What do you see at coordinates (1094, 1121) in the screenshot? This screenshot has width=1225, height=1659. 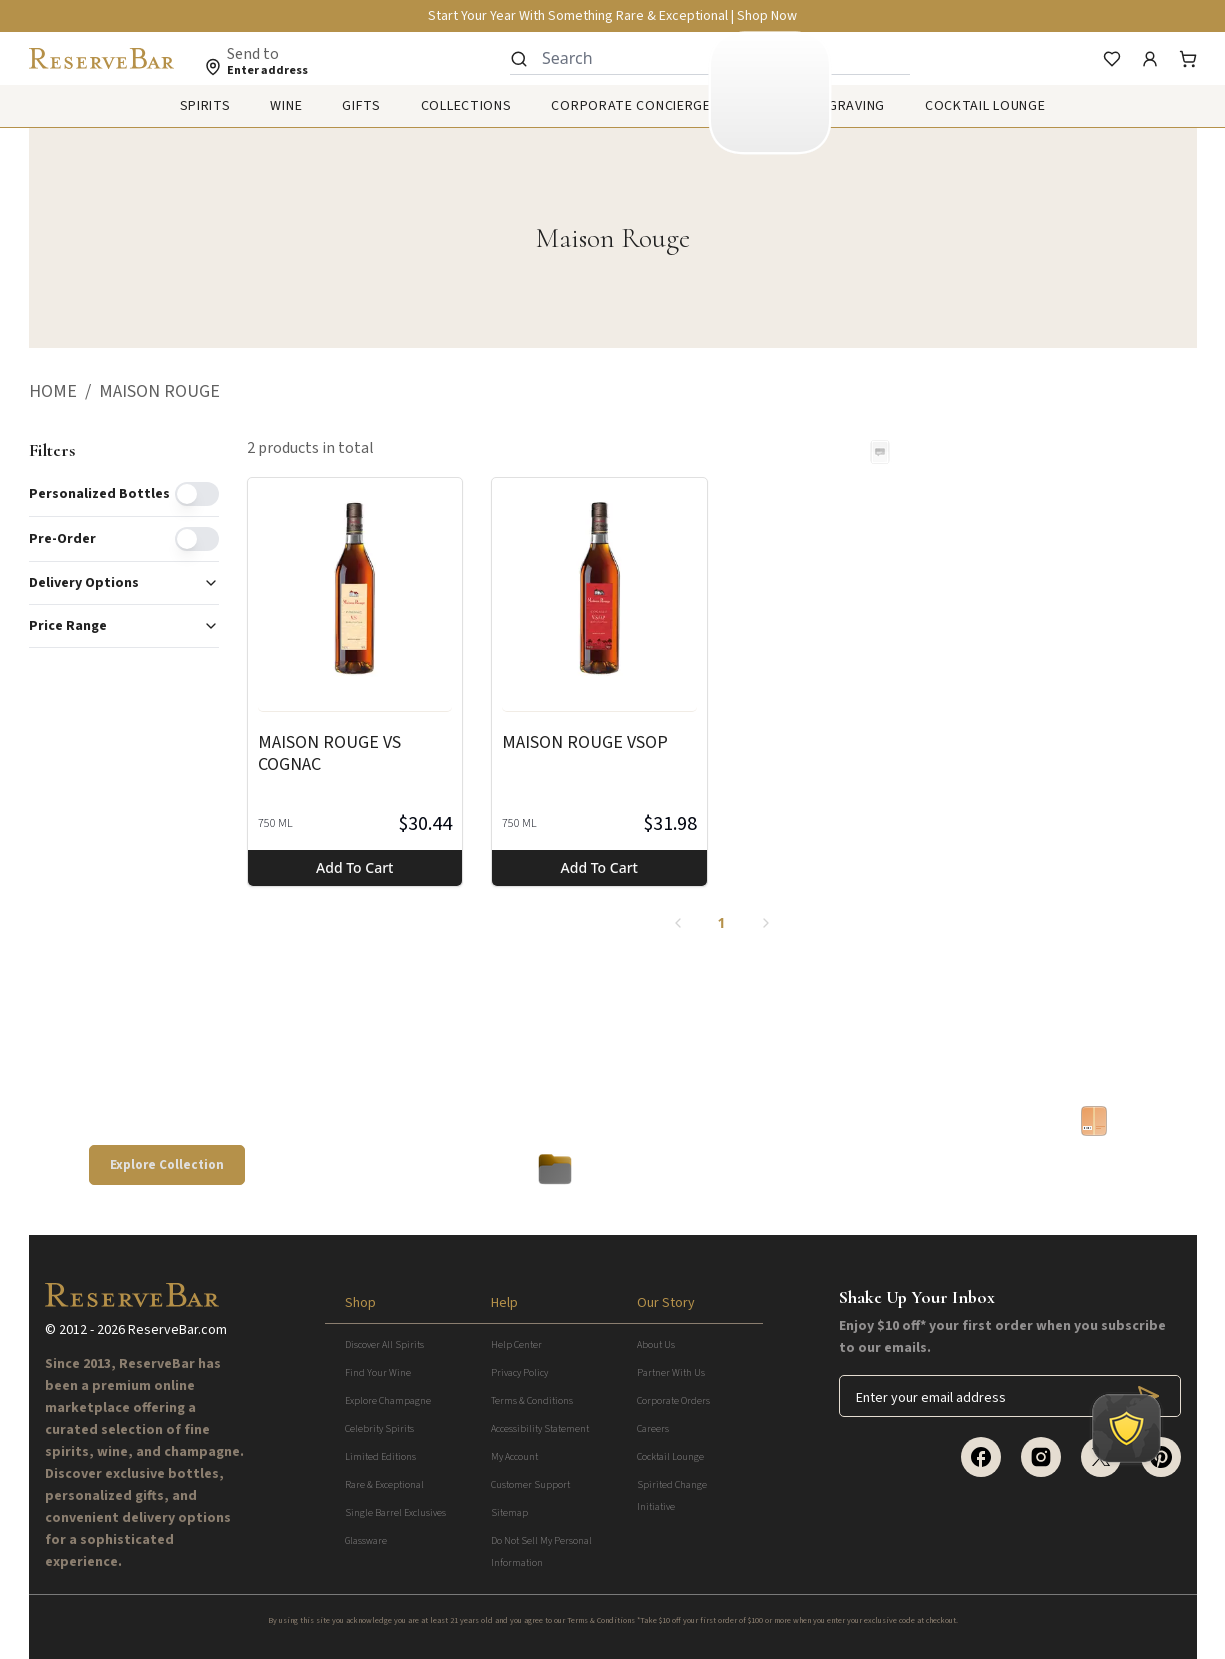 I see `compressed archive file type indicator` at bounding box center [1094, 1121].